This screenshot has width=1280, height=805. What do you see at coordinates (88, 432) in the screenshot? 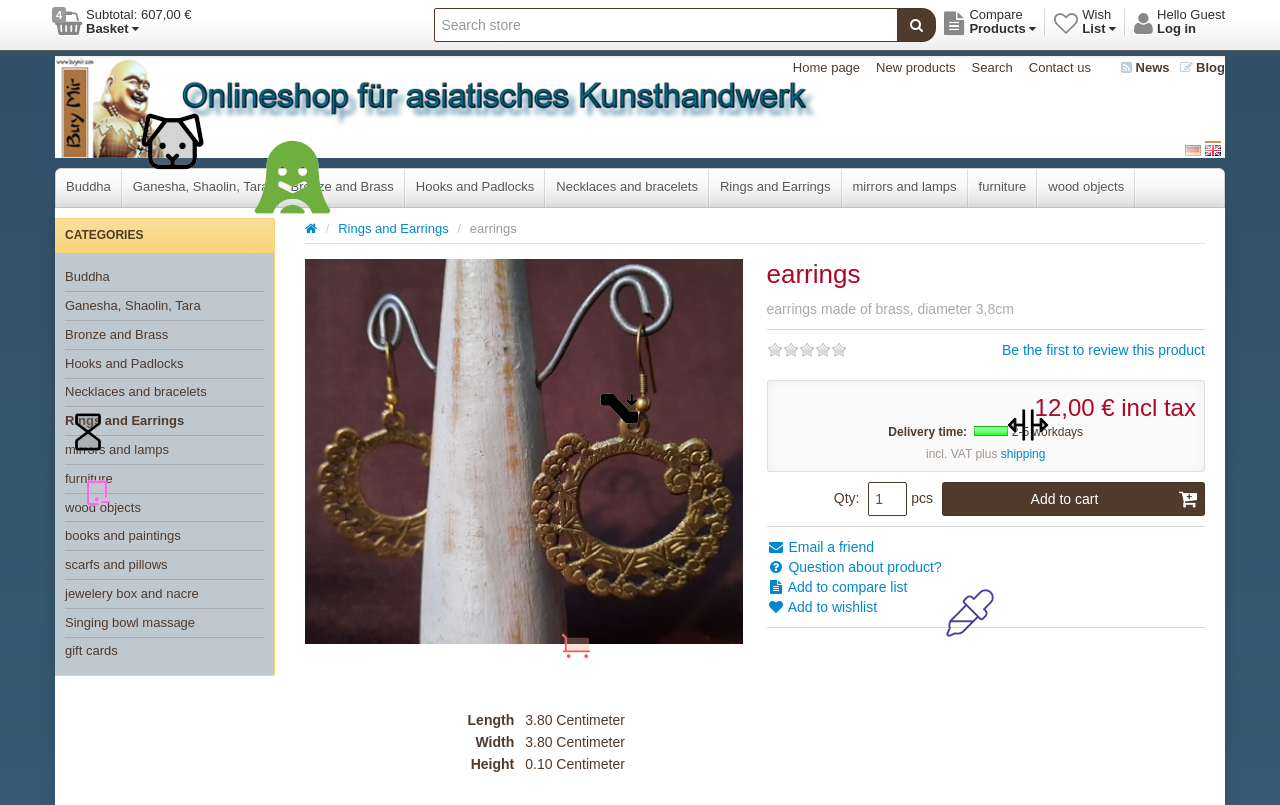
I see `indicates a loading or processing state` at bounding box center [88, 432].